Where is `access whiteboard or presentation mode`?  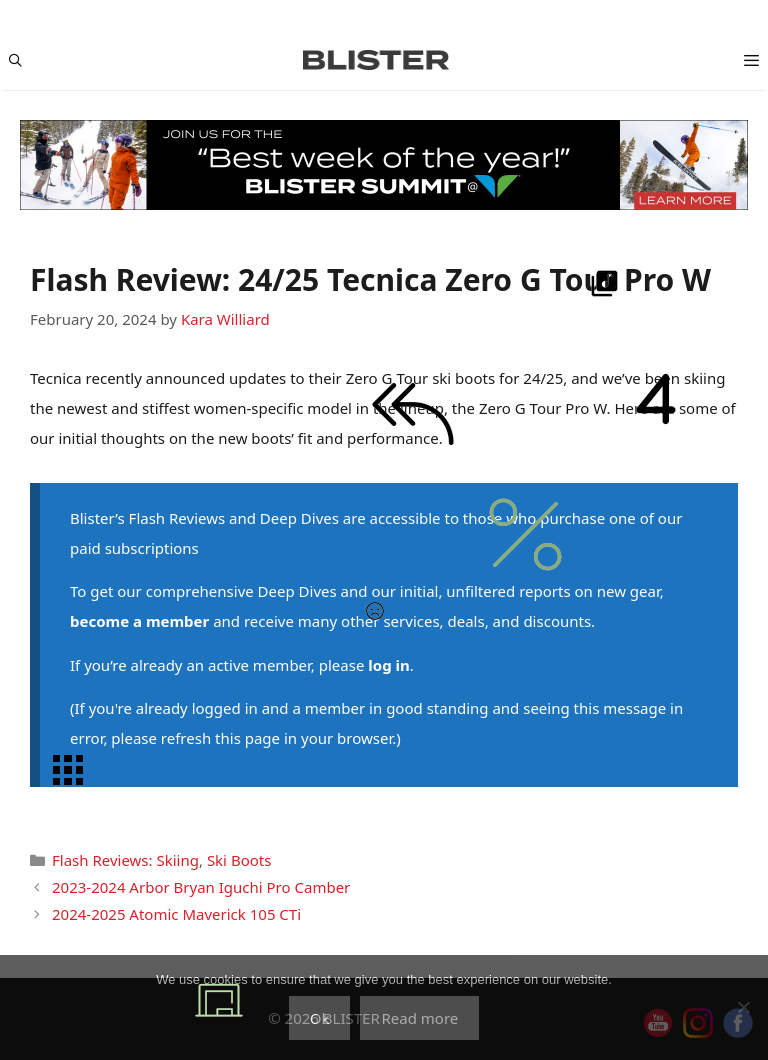
access whiteboard or presentation mode is located at coordinates (219, 1001).